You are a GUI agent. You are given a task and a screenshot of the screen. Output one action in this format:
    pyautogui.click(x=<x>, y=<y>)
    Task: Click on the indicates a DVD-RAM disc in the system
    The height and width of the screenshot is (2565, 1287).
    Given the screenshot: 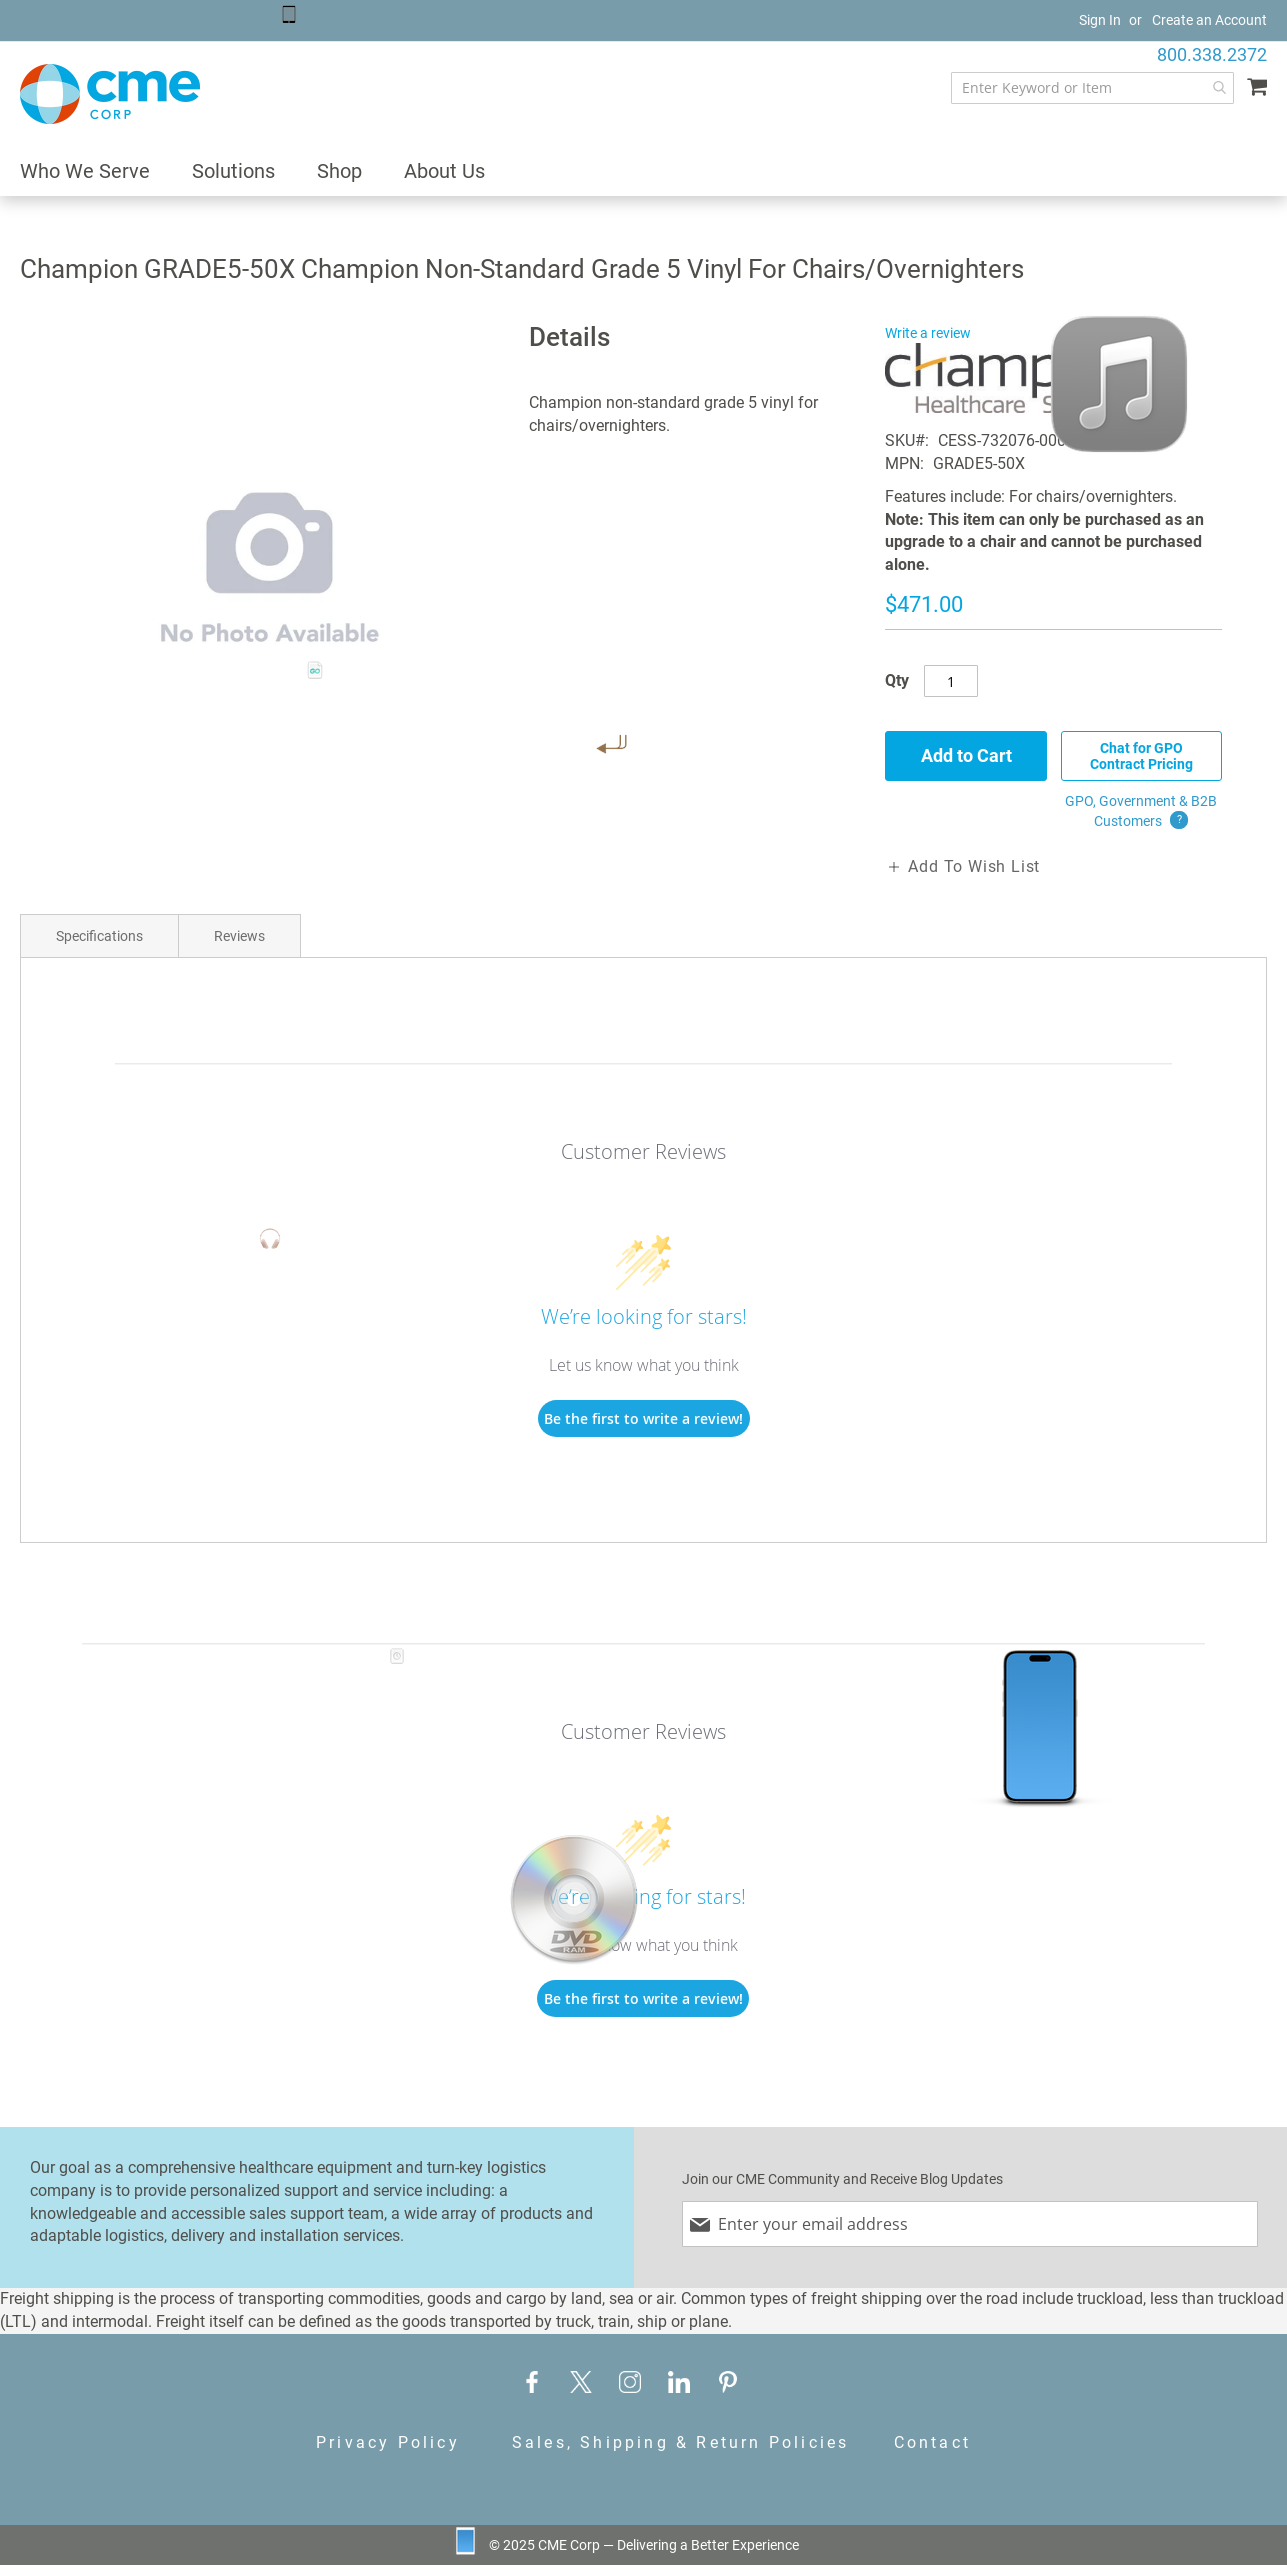 What is the action you would take?
    pyautogui.click(x=574, y=1901)
    